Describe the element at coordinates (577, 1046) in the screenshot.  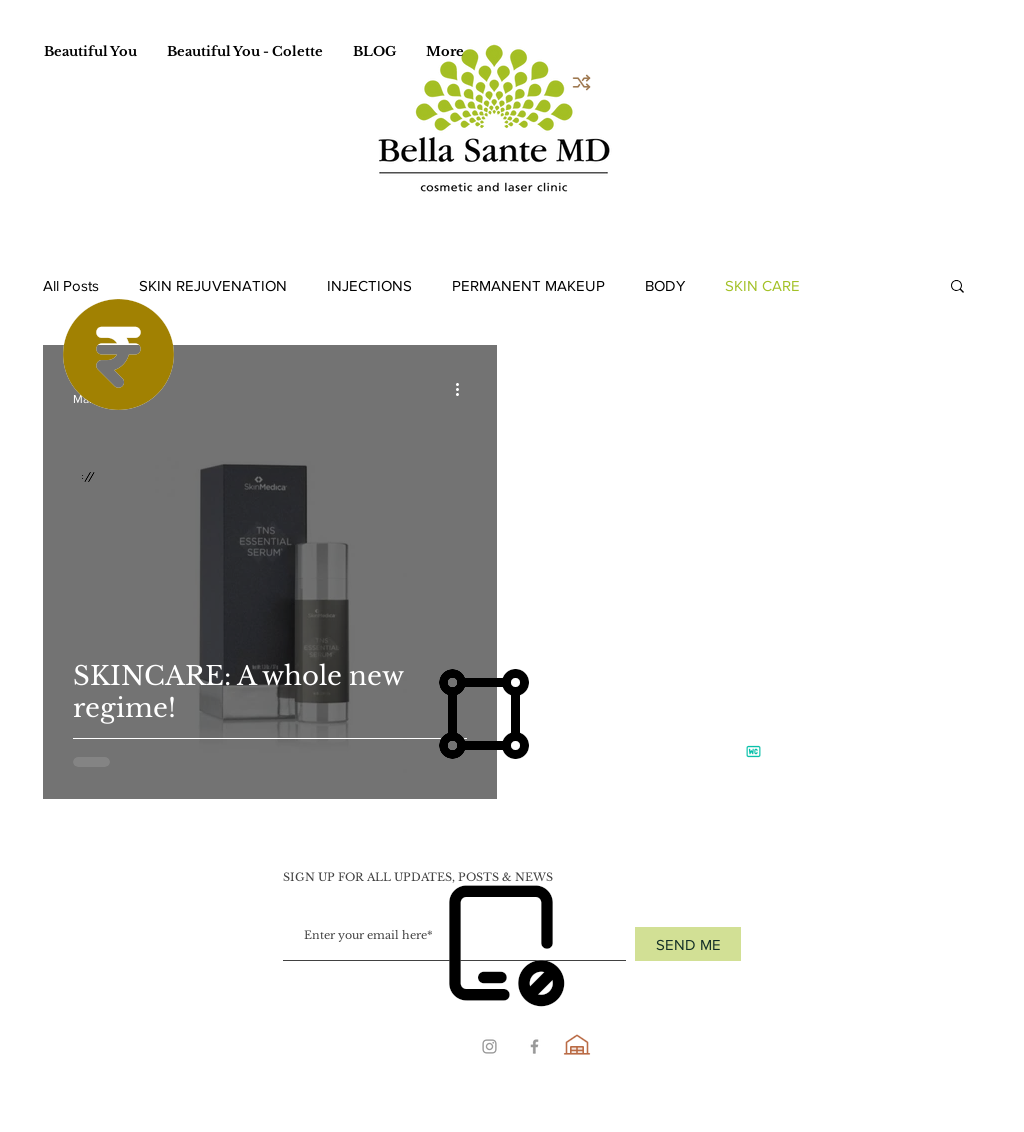
I see `access garage or parking settings` at that location.